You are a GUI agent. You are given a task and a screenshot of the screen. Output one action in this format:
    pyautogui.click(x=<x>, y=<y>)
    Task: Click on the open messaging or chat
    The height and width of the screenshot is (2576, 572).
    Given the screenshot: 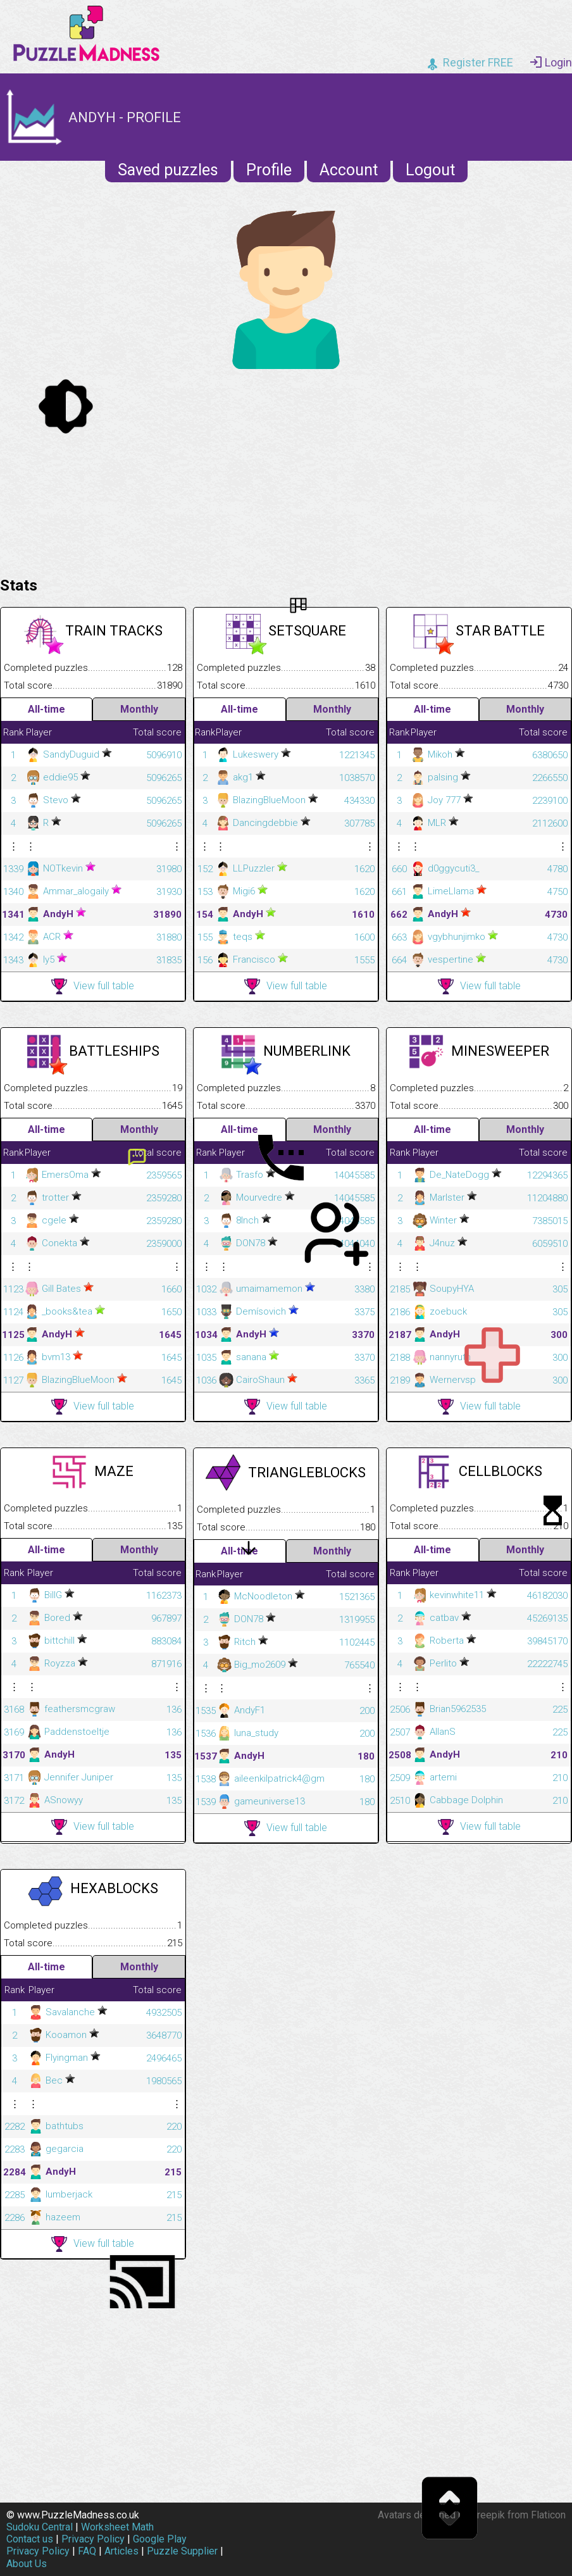 What is the action you would take?
    pyautogui.click(x=137, y=1156)
    